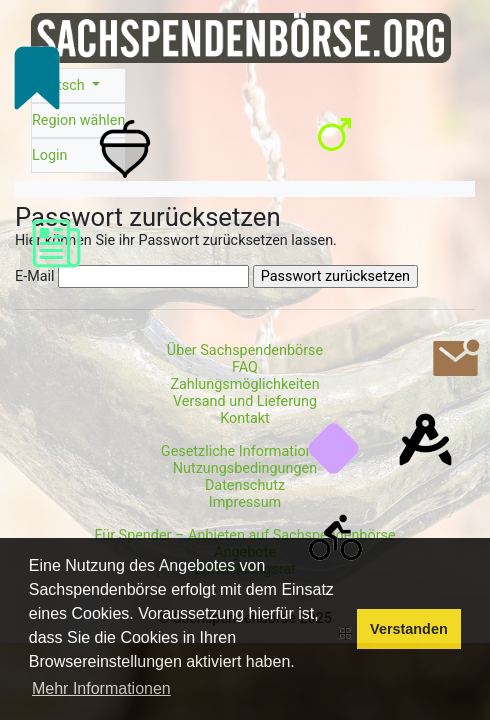  Describe the element at coordinates (455, 358) in the screenshot. I see `indicates unread email in inbox` at that location.